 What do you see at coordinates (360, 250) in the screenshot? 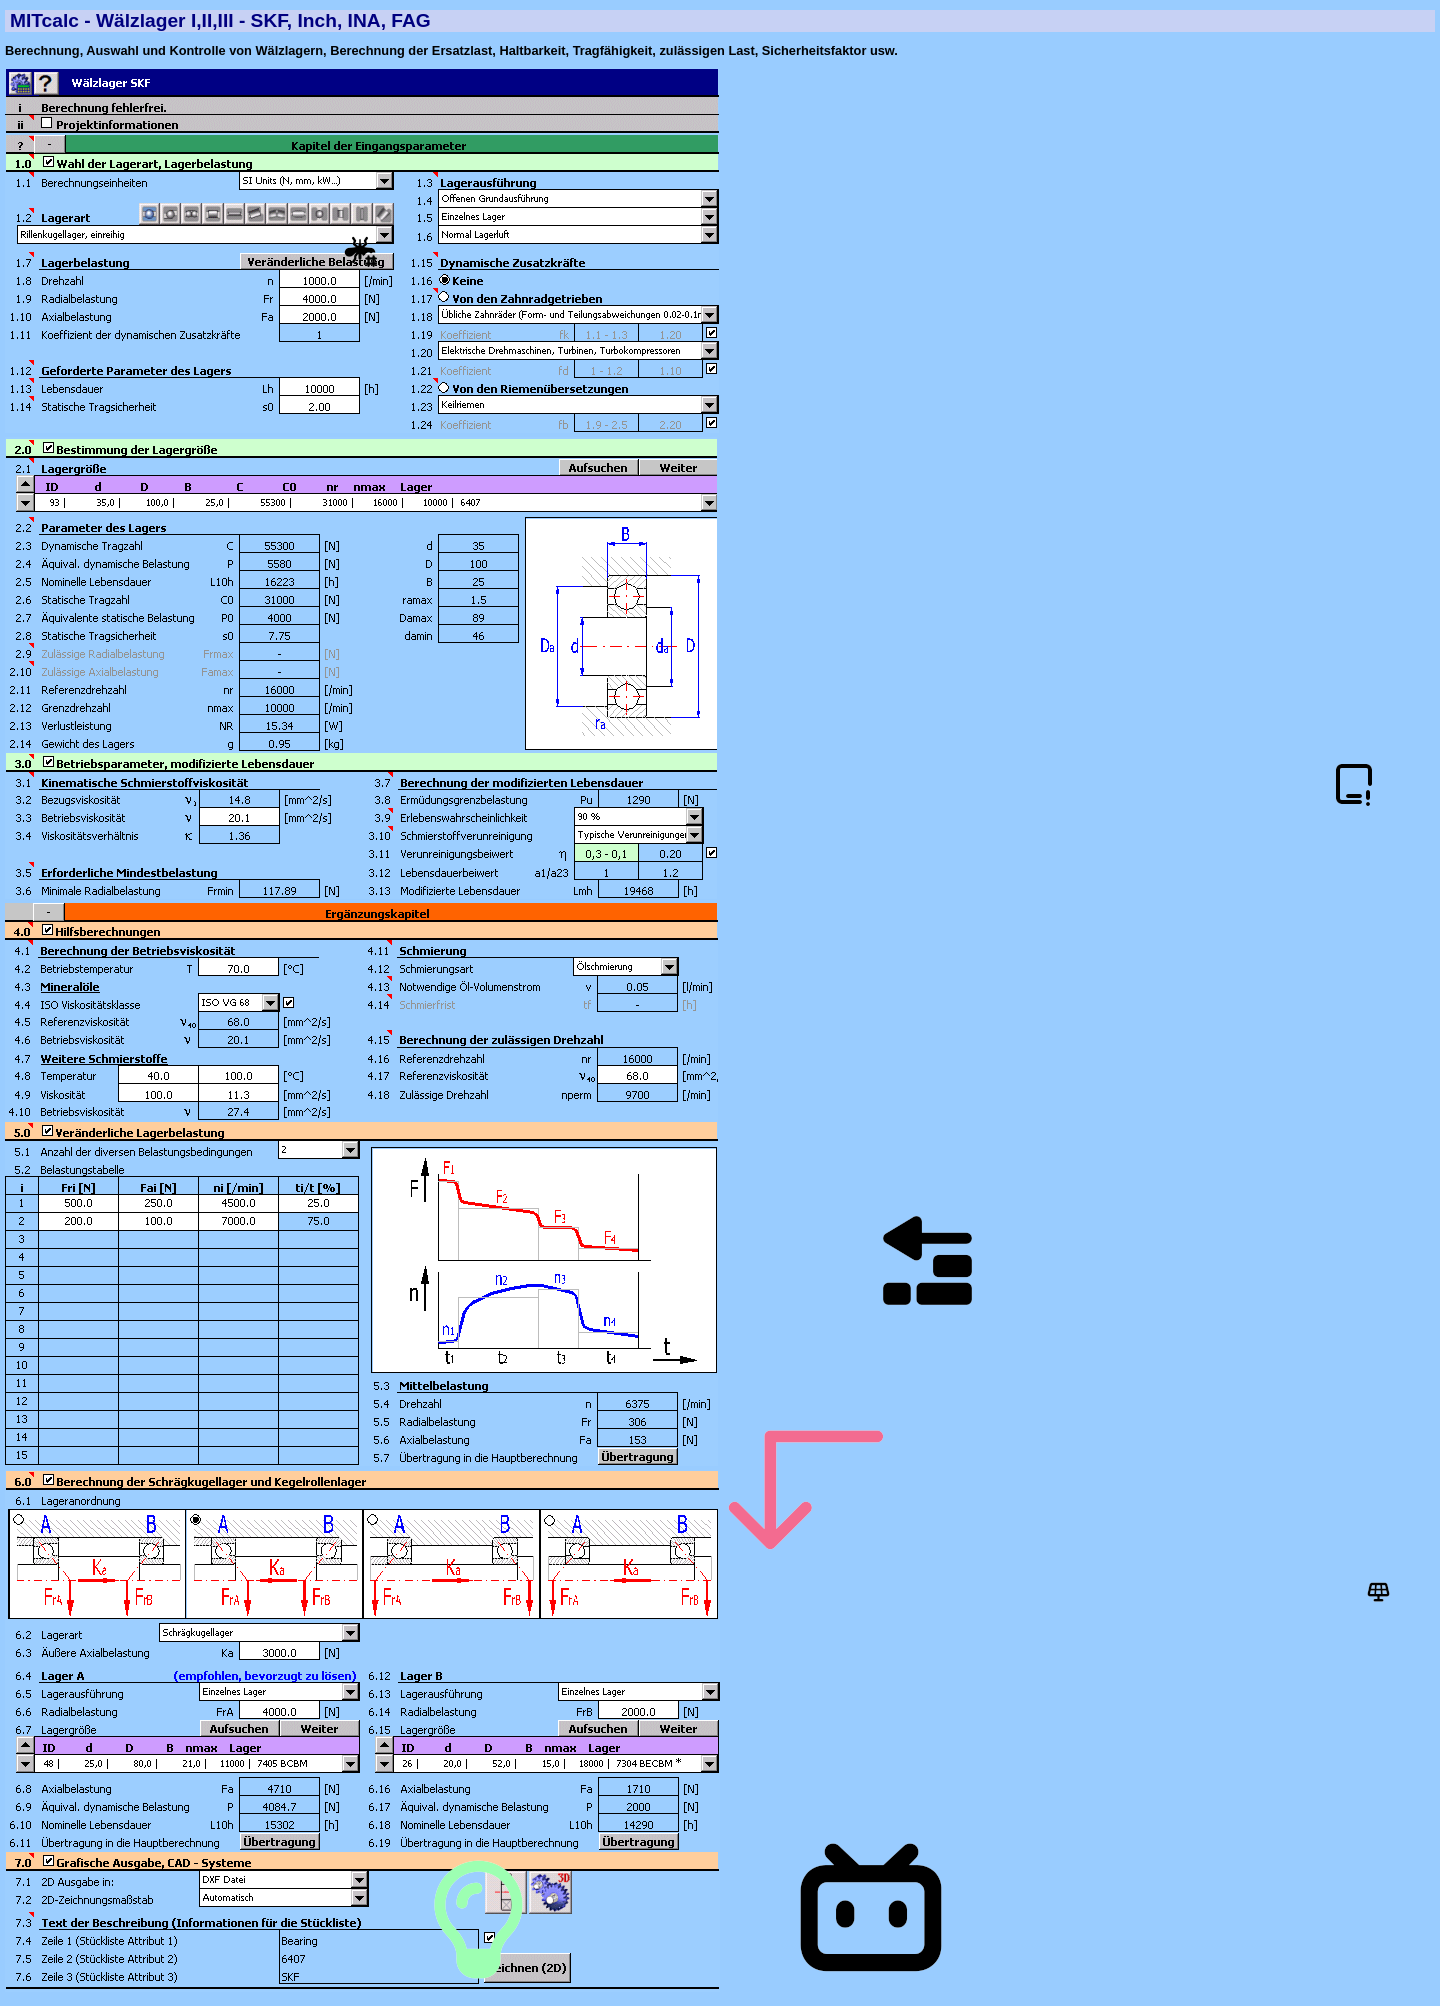
I see `mosquito protection or pest control settings` at bounding box center [360, 250].